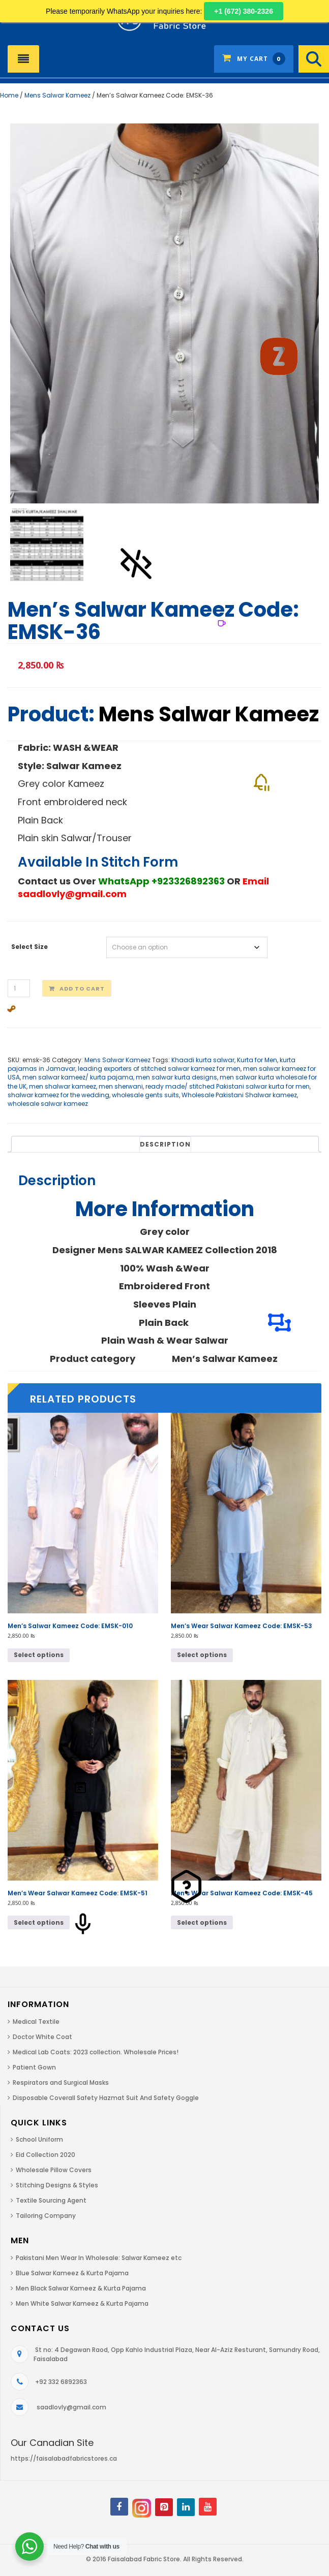  I want to click on app icon for a service or brand starting with "Z", so click(279, 356).